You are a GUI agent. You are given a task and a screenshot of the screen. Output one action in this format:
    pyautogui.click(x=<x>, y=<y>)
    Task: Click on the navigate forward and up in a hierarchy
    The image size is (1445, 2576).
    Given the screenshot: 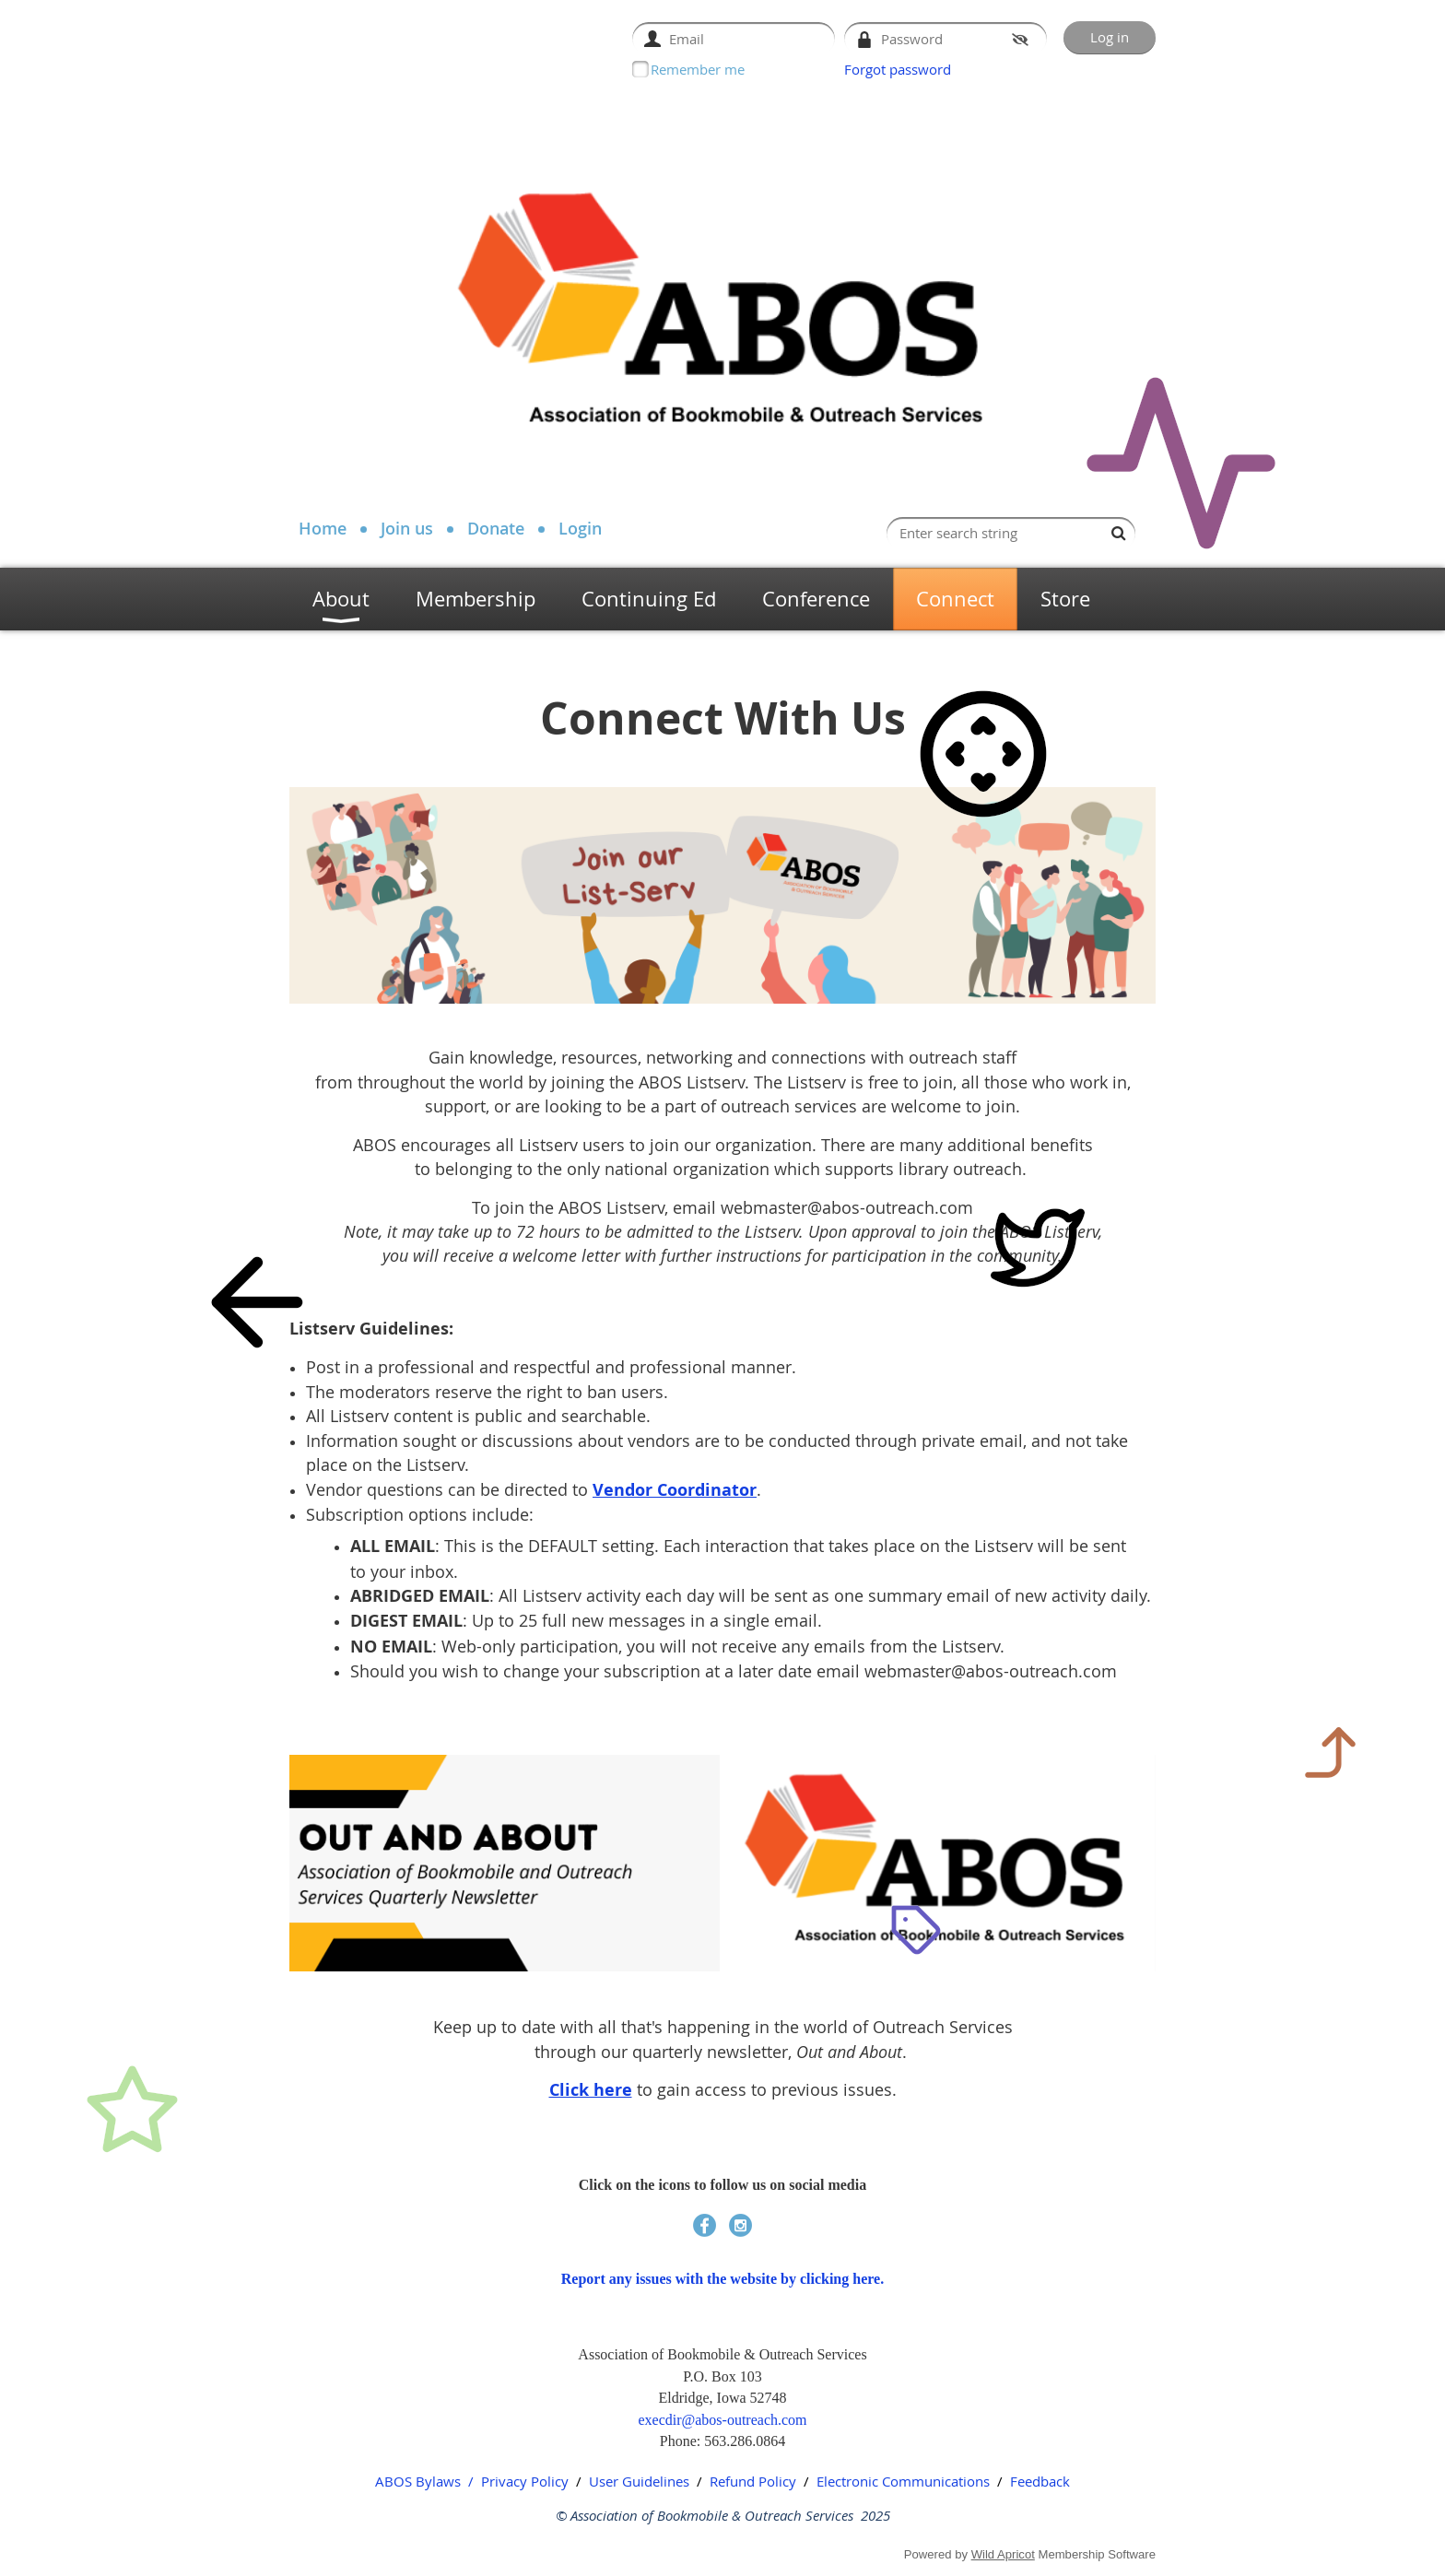 What is the action you would take?
    pyautogui.click(x=1330, y=1752)
    